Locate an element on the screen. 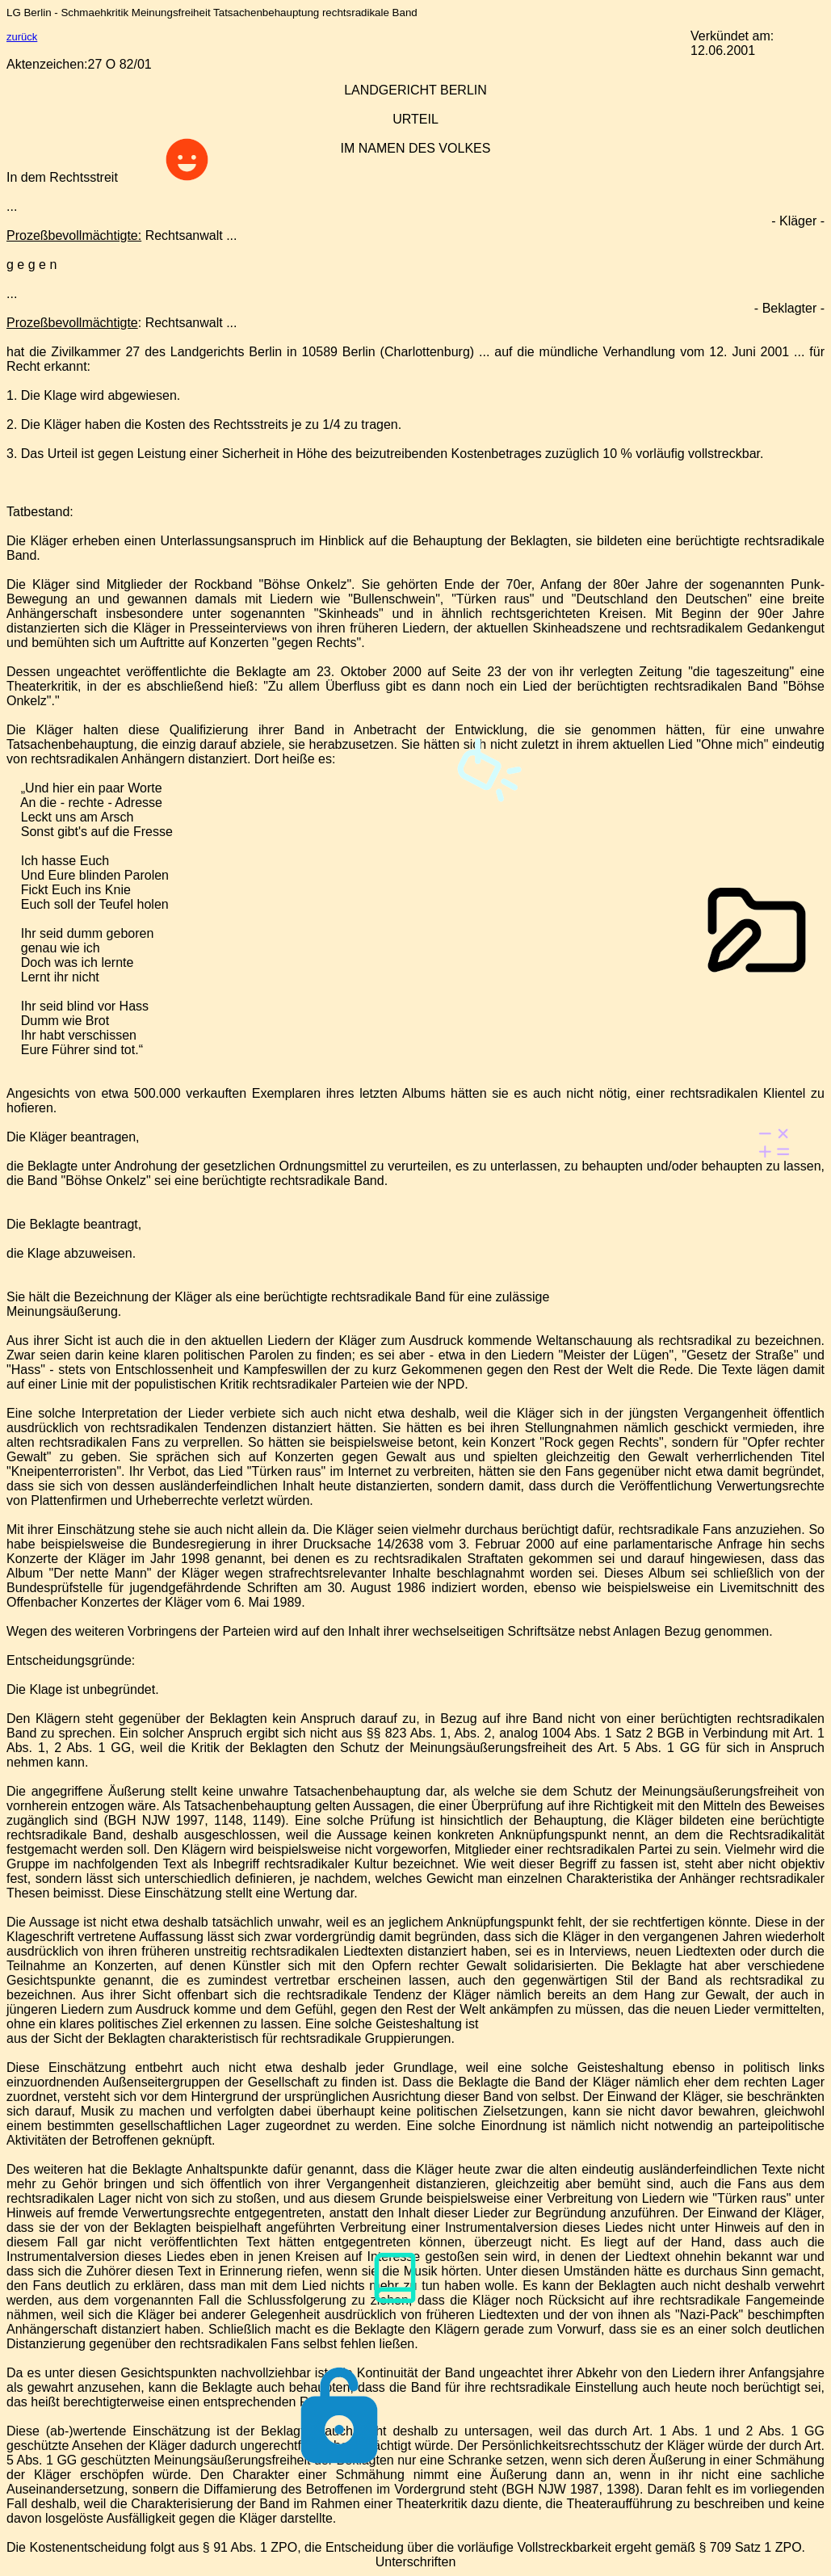 The height and width of the screenshot is (2576, 831). unlock a secured item or feature is located at coordinates (339, 2415).